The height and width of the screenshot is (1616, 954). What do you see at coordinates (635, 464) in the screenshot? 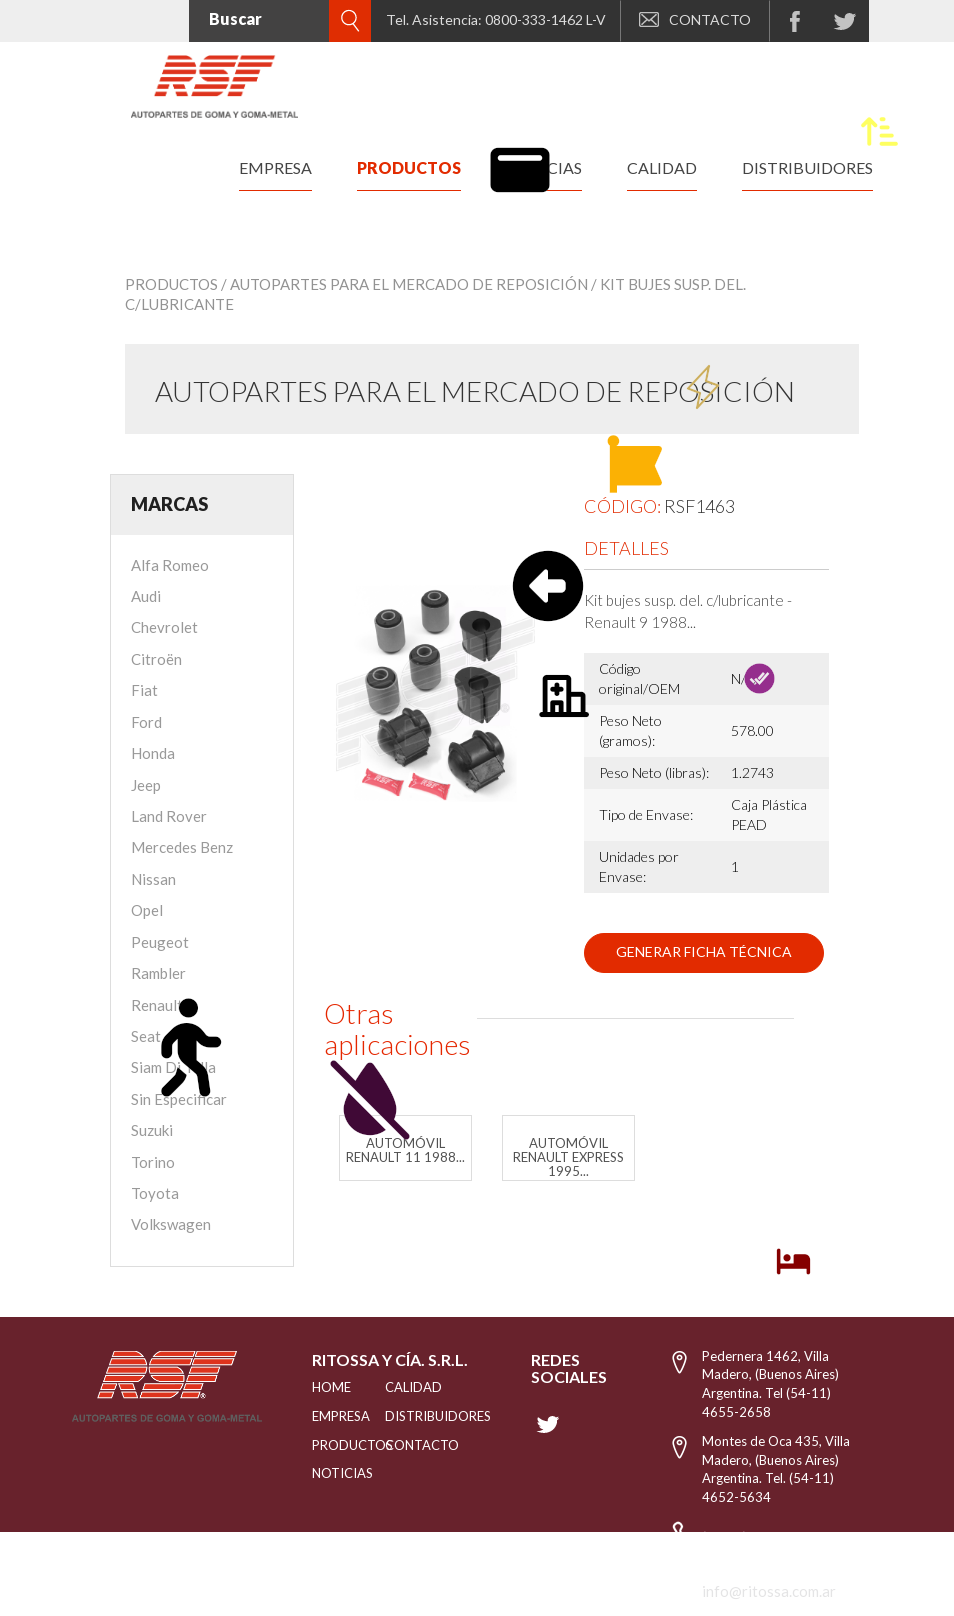
I see `font awesome brand logo` at bounding box center [635, 464].